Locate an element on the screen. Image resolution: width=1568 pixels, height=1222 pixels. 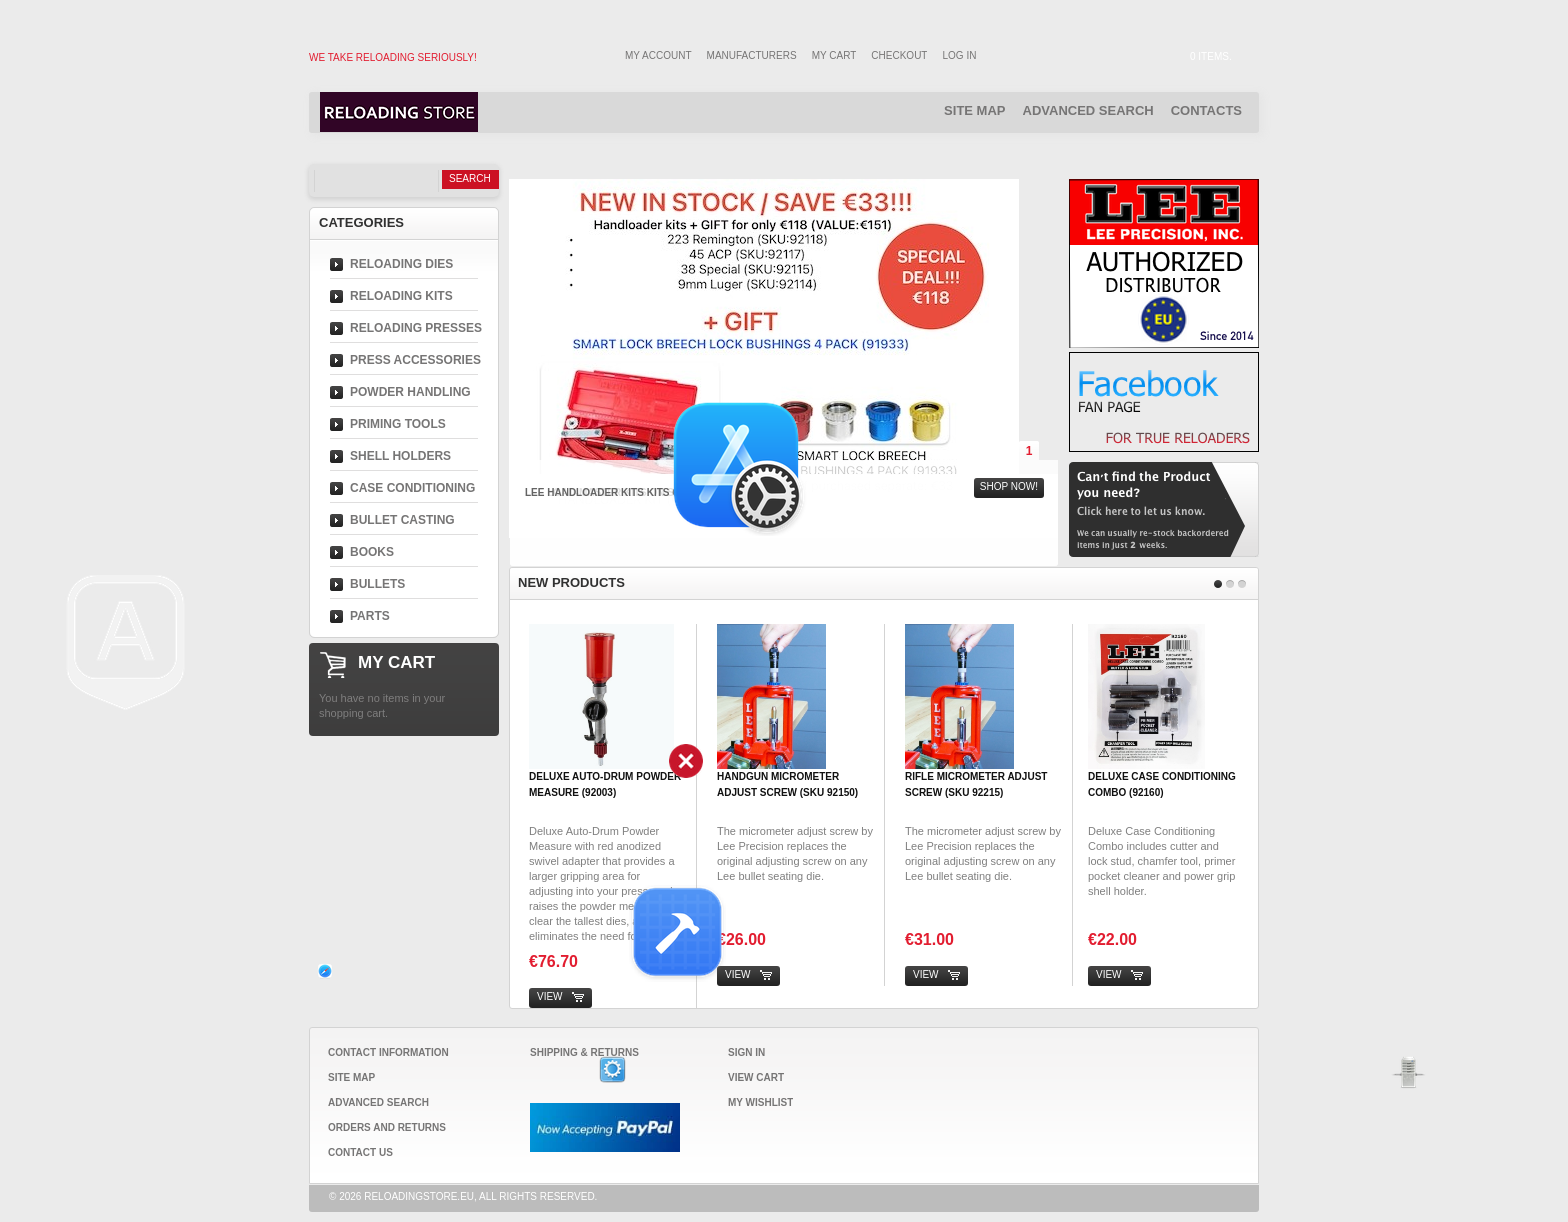
open software properties or developer settings is located at coordinates (736, 465).